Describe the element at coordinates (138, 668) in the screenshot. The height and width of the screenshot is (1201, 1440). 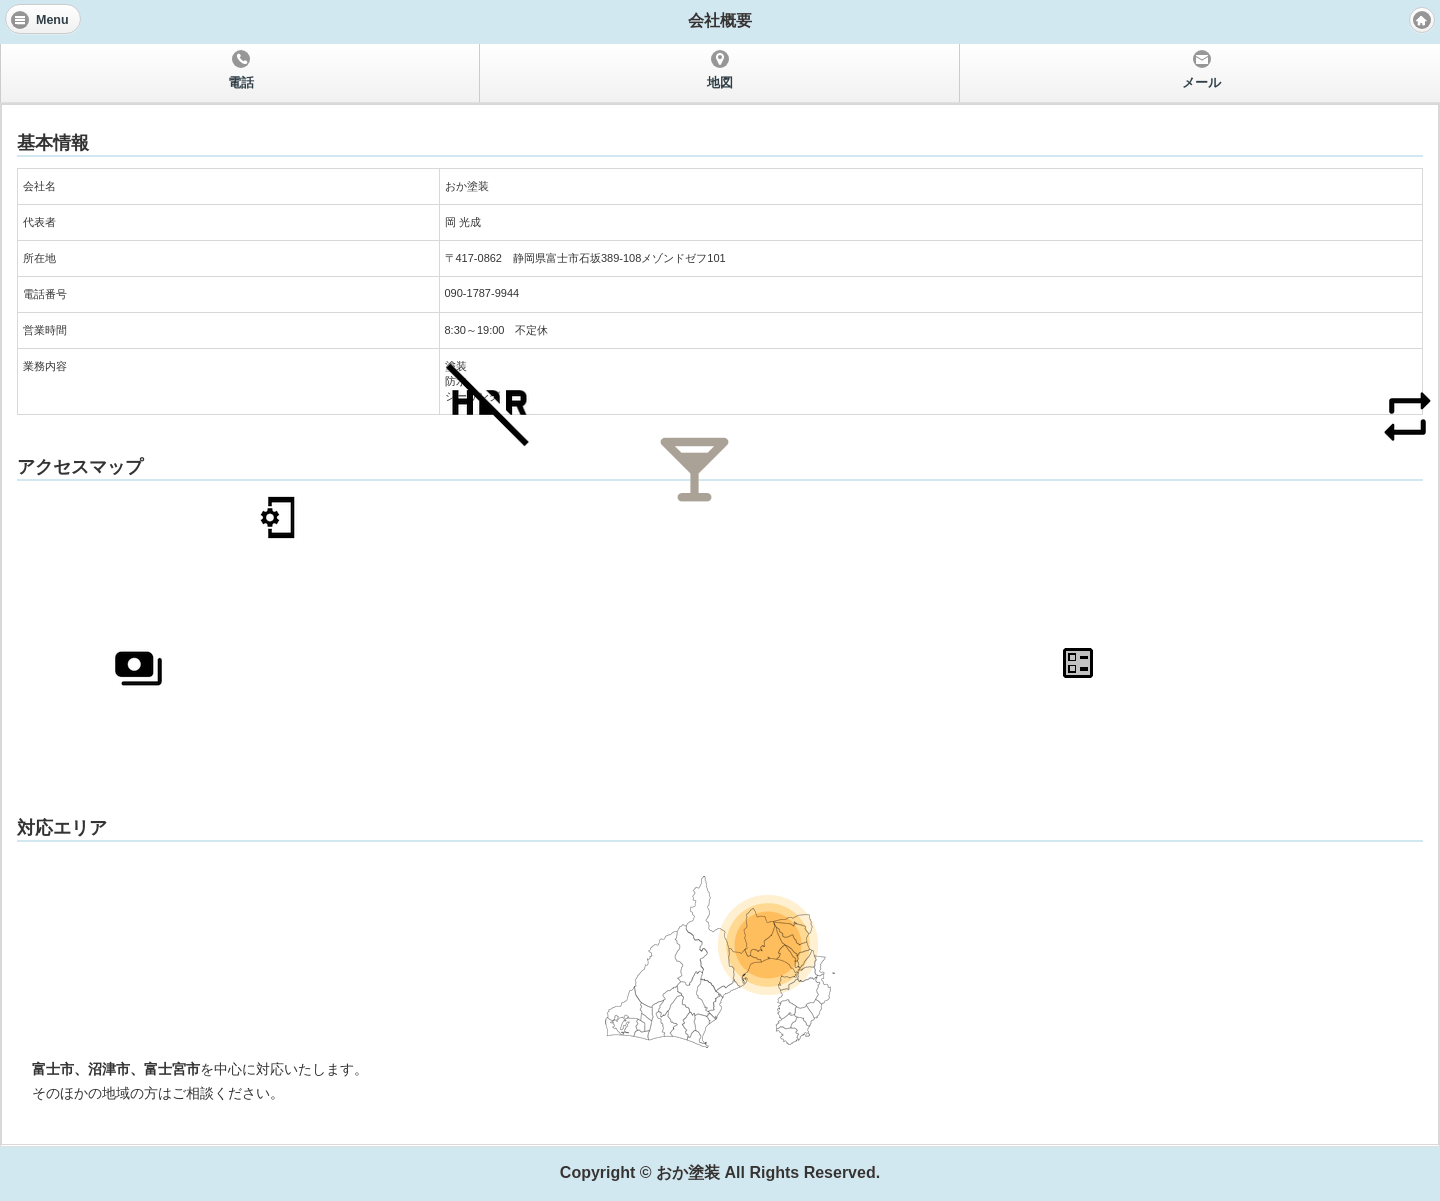
I see `access payment methods` at that location.